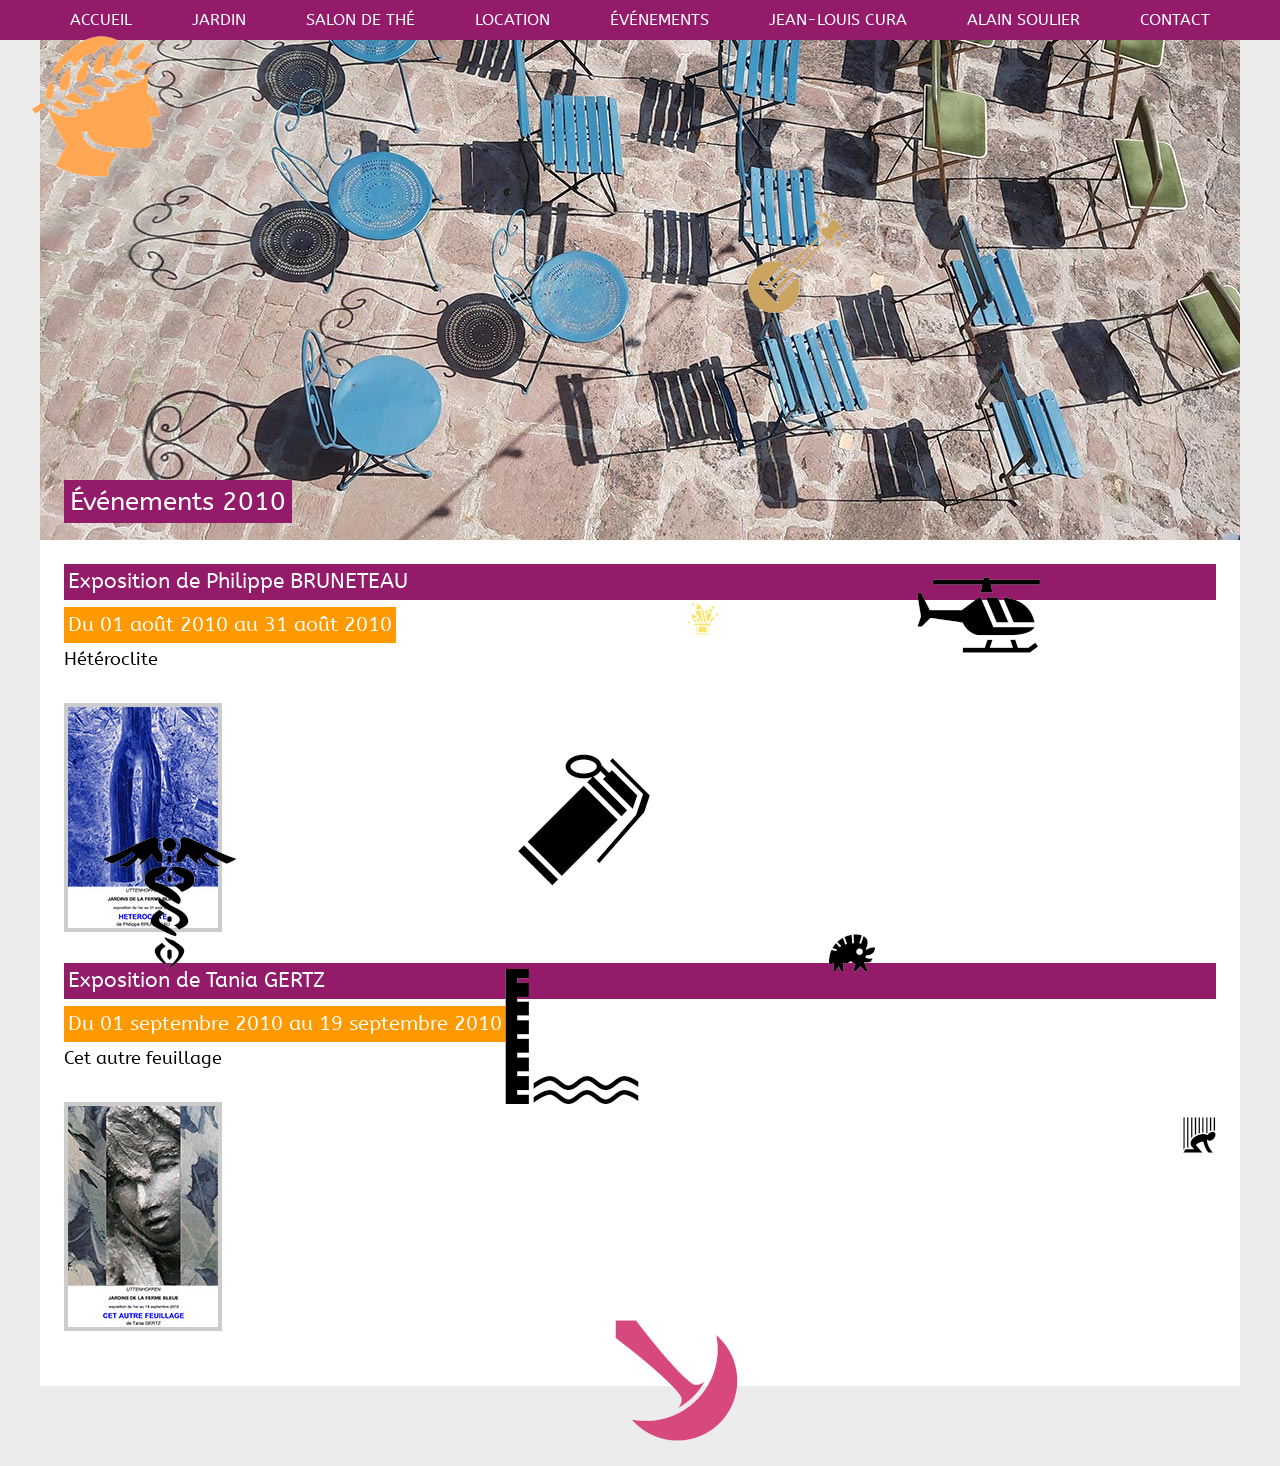 The height and width of the screenshot is (1466, 1280). What do you see at coordinates (676, 1380) in the screenshot?
I see `select crescent blade weapon in game inventory` at bounding box center [676, 1380].